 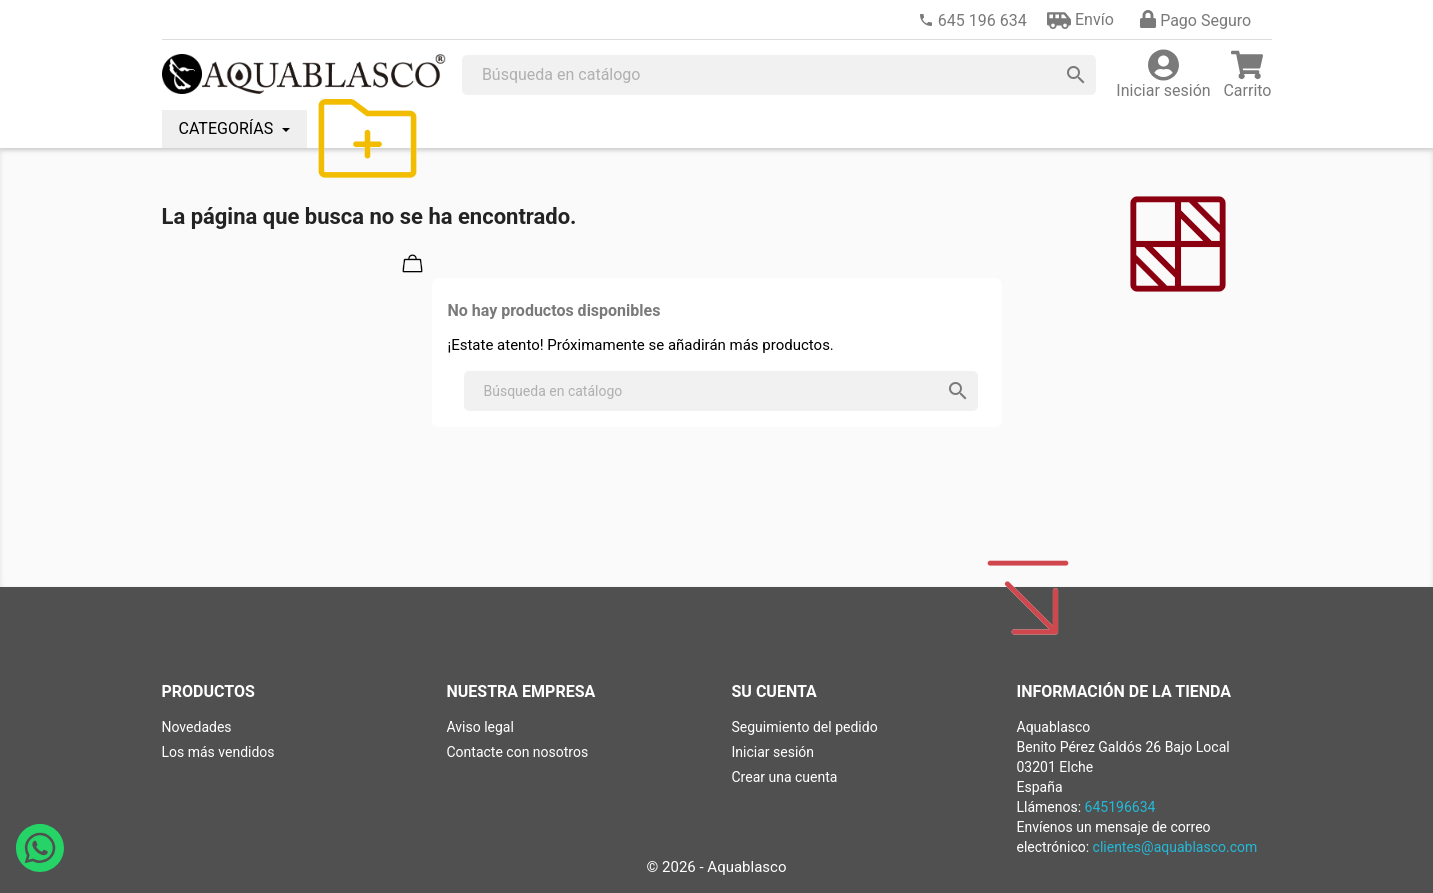 What do you see at coordinates (1178, 244) in the screenshot?
I see `indicates transparency in image editing` at bounding box center [1178, 244].